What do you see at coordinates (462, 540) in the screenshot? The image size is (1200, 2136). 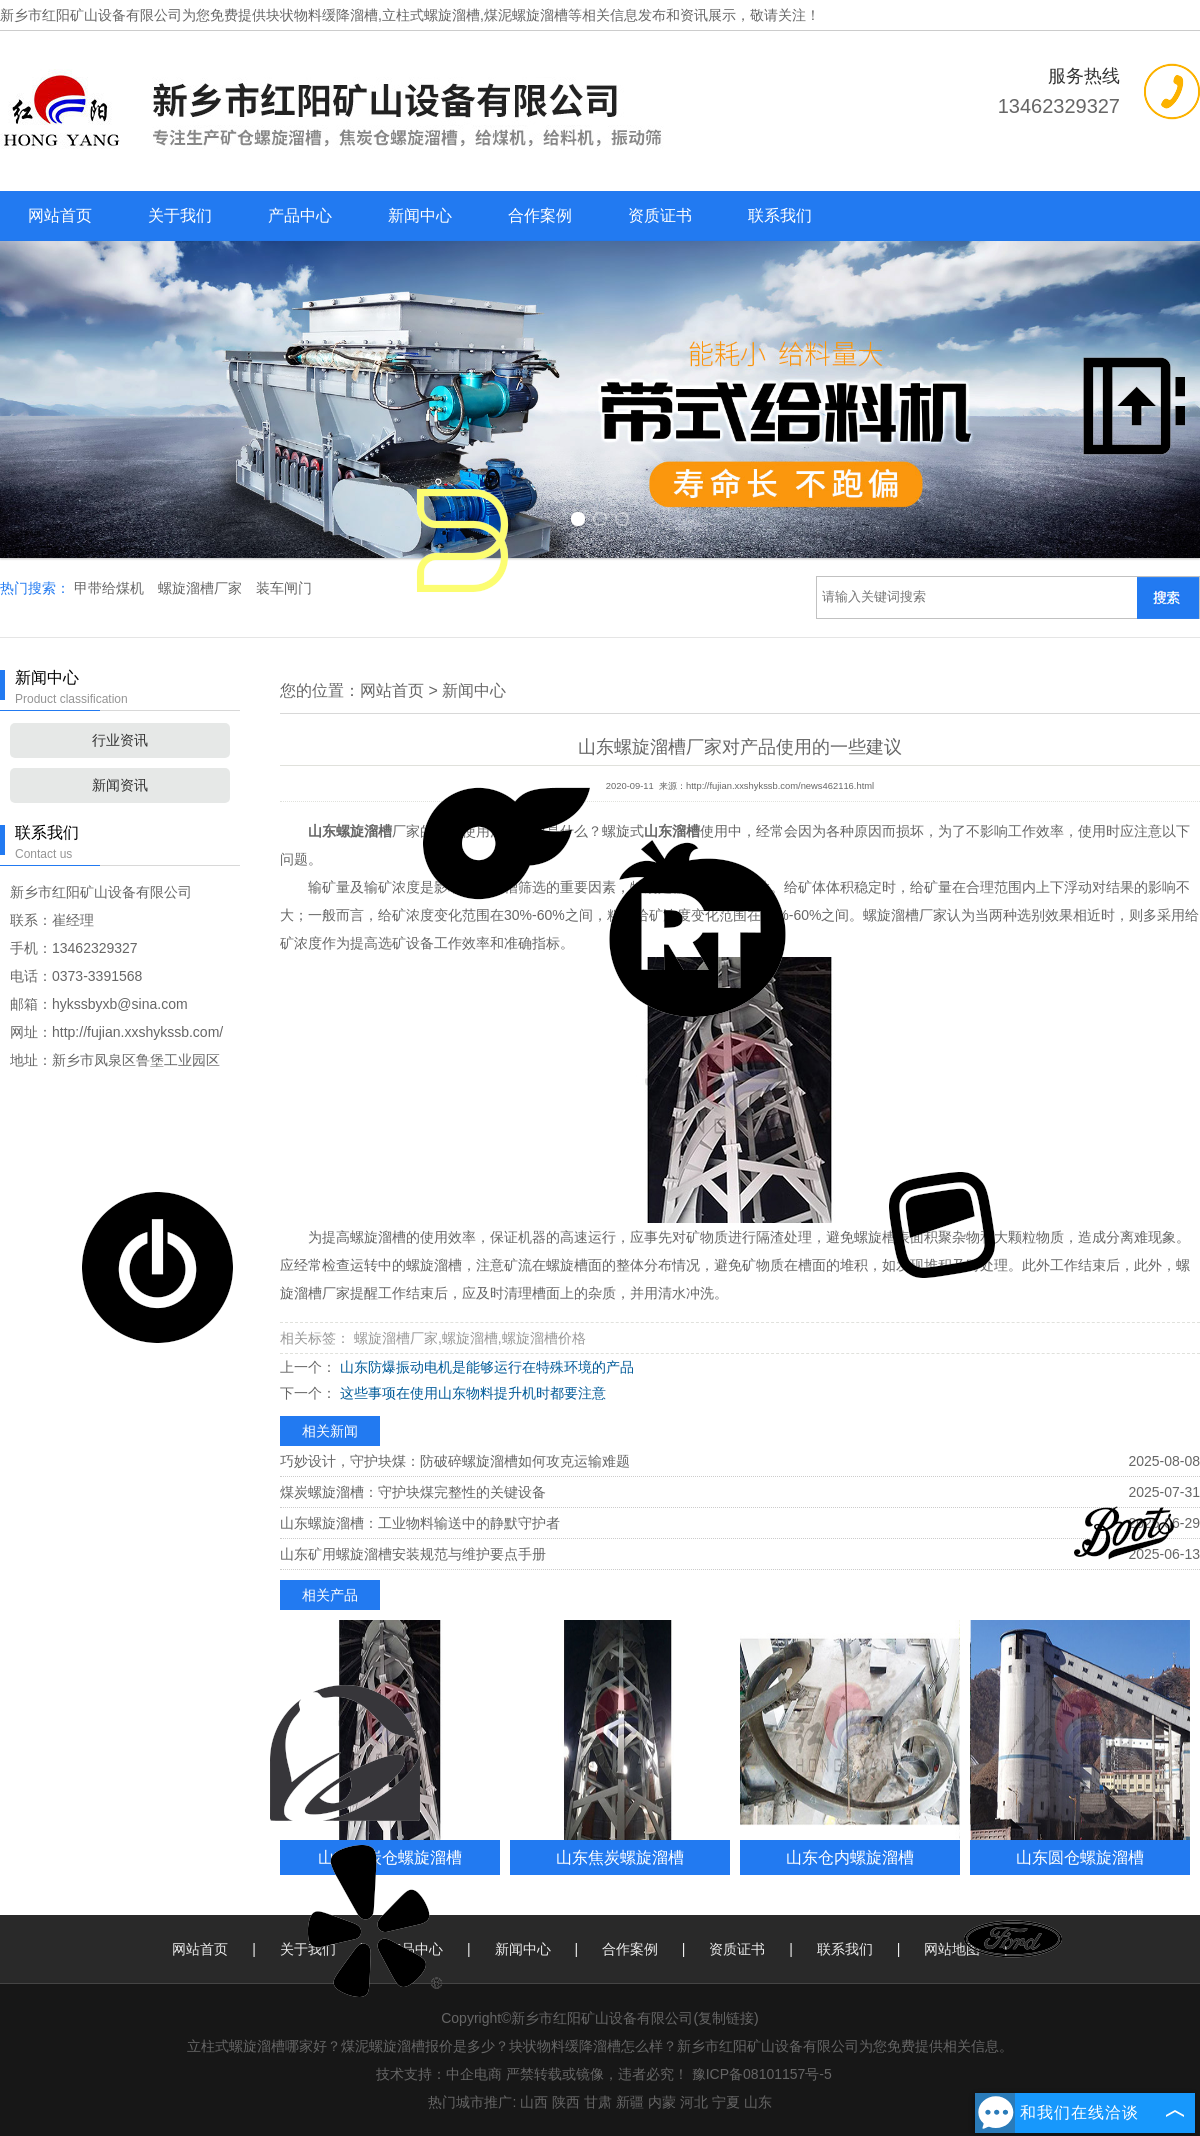 I see `bluesound brand logo` at bounding box center [462, 540].